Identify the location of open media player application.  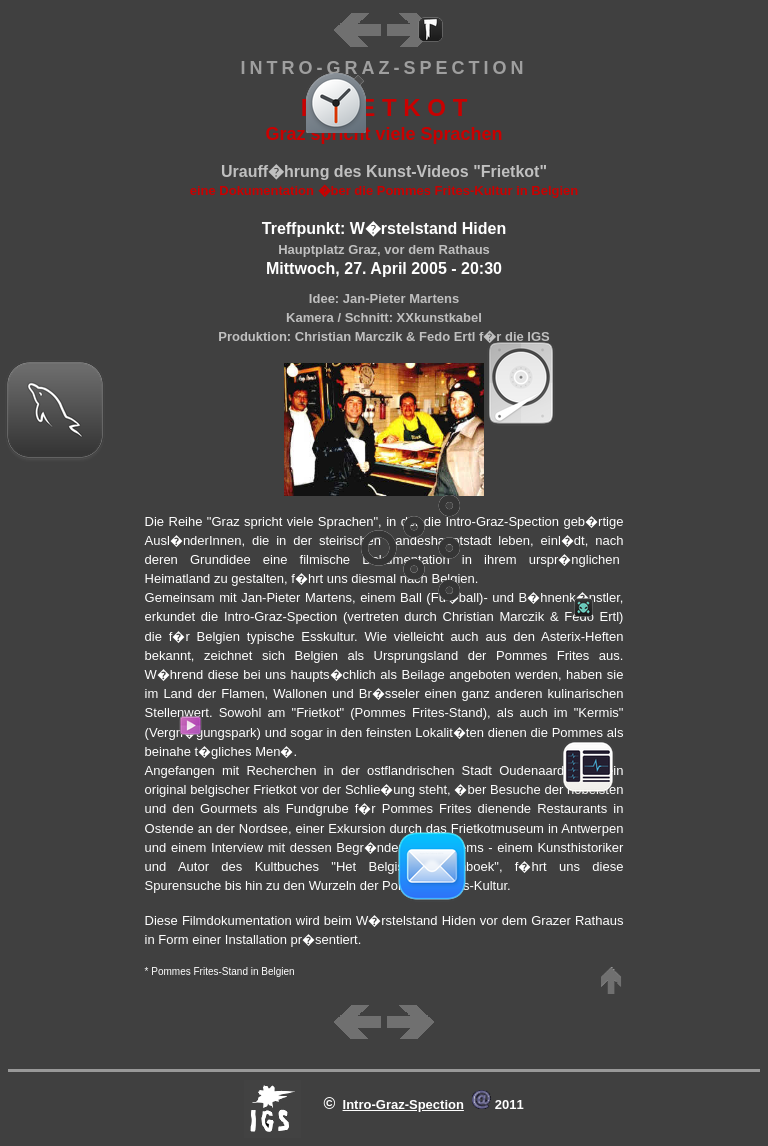
(190, 725).